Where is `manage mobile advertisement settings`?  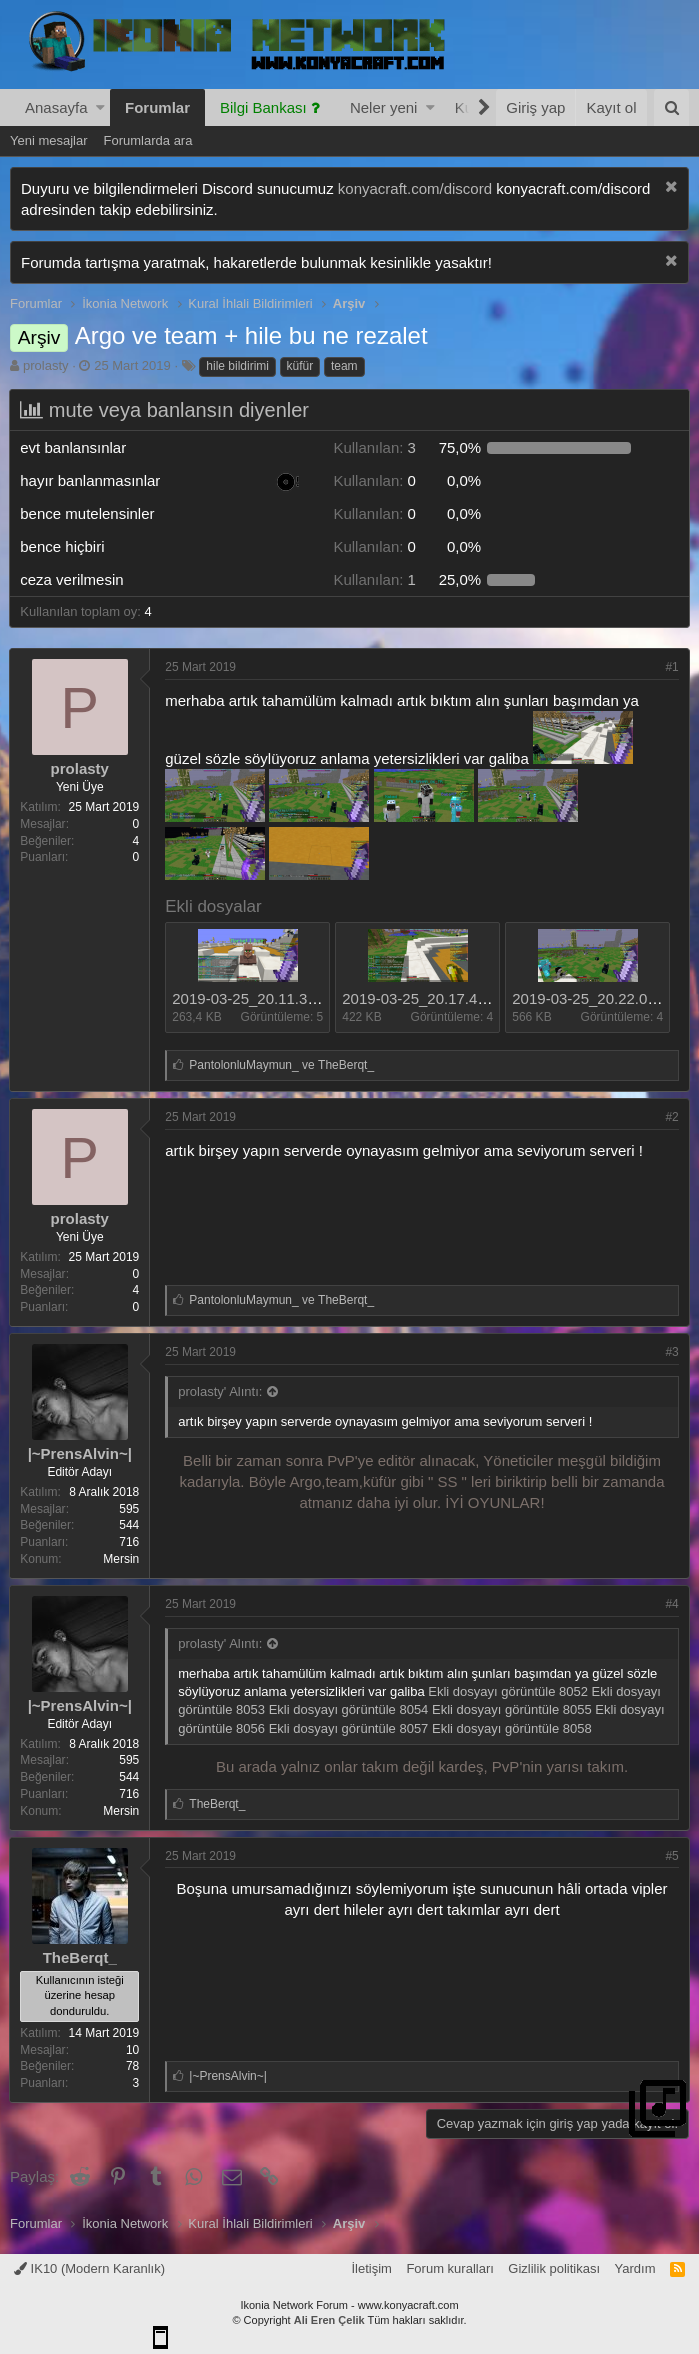 manage mobile advertisement settings is located at coordinates (160, 2337).